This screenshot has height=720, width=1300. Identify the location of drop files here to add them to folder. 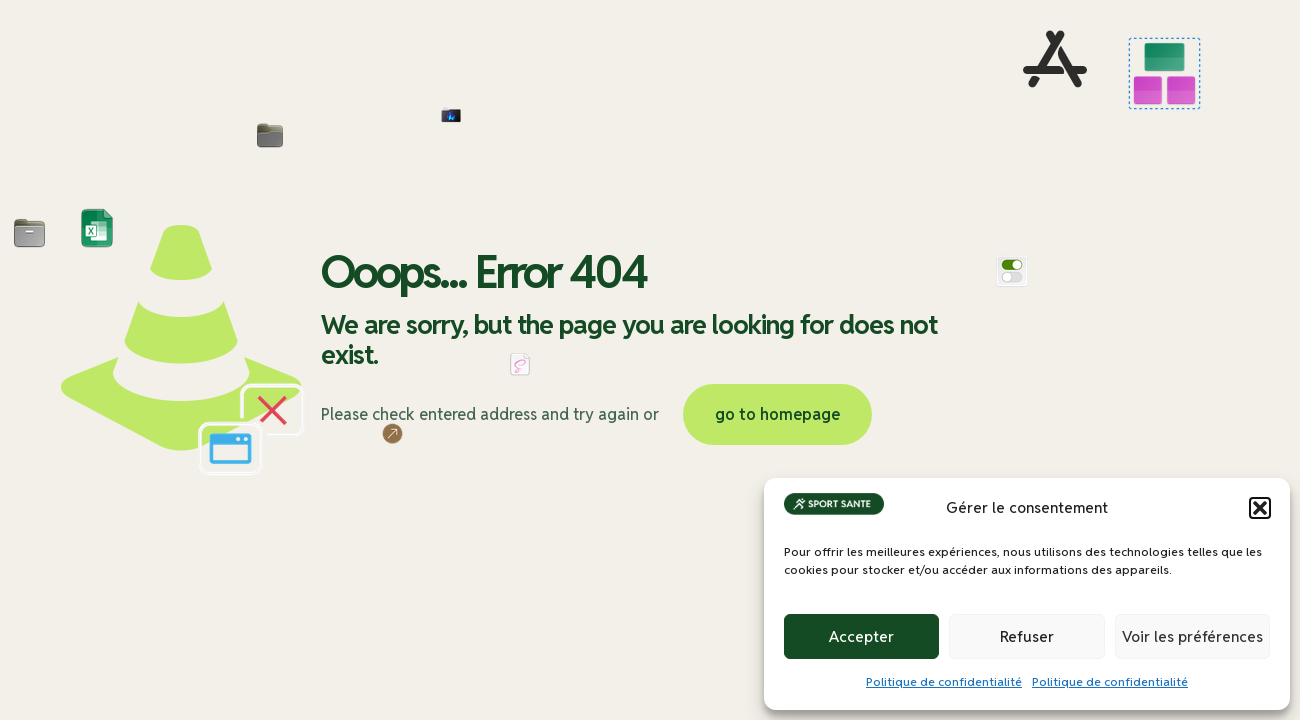
(270, 135).